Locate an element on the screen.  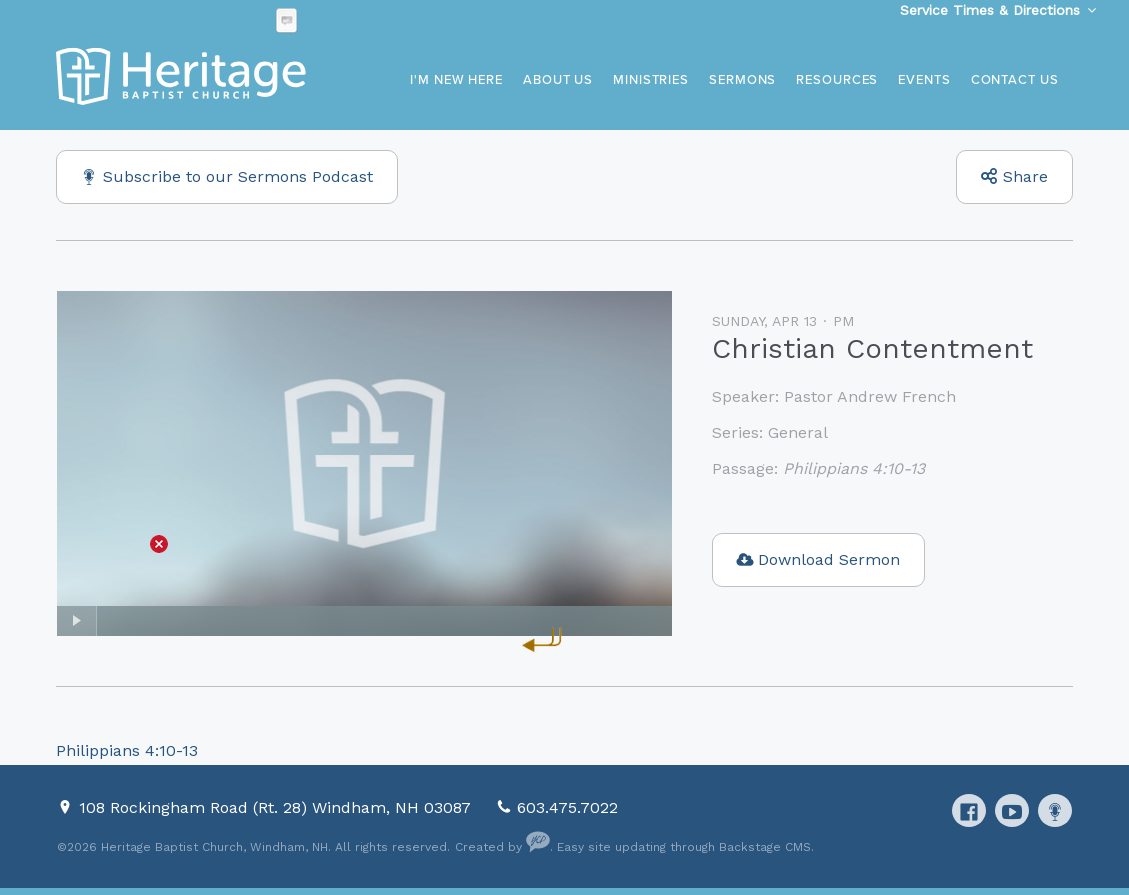
subrip subtitle file (.srt) is located at coordinates (286, 20).